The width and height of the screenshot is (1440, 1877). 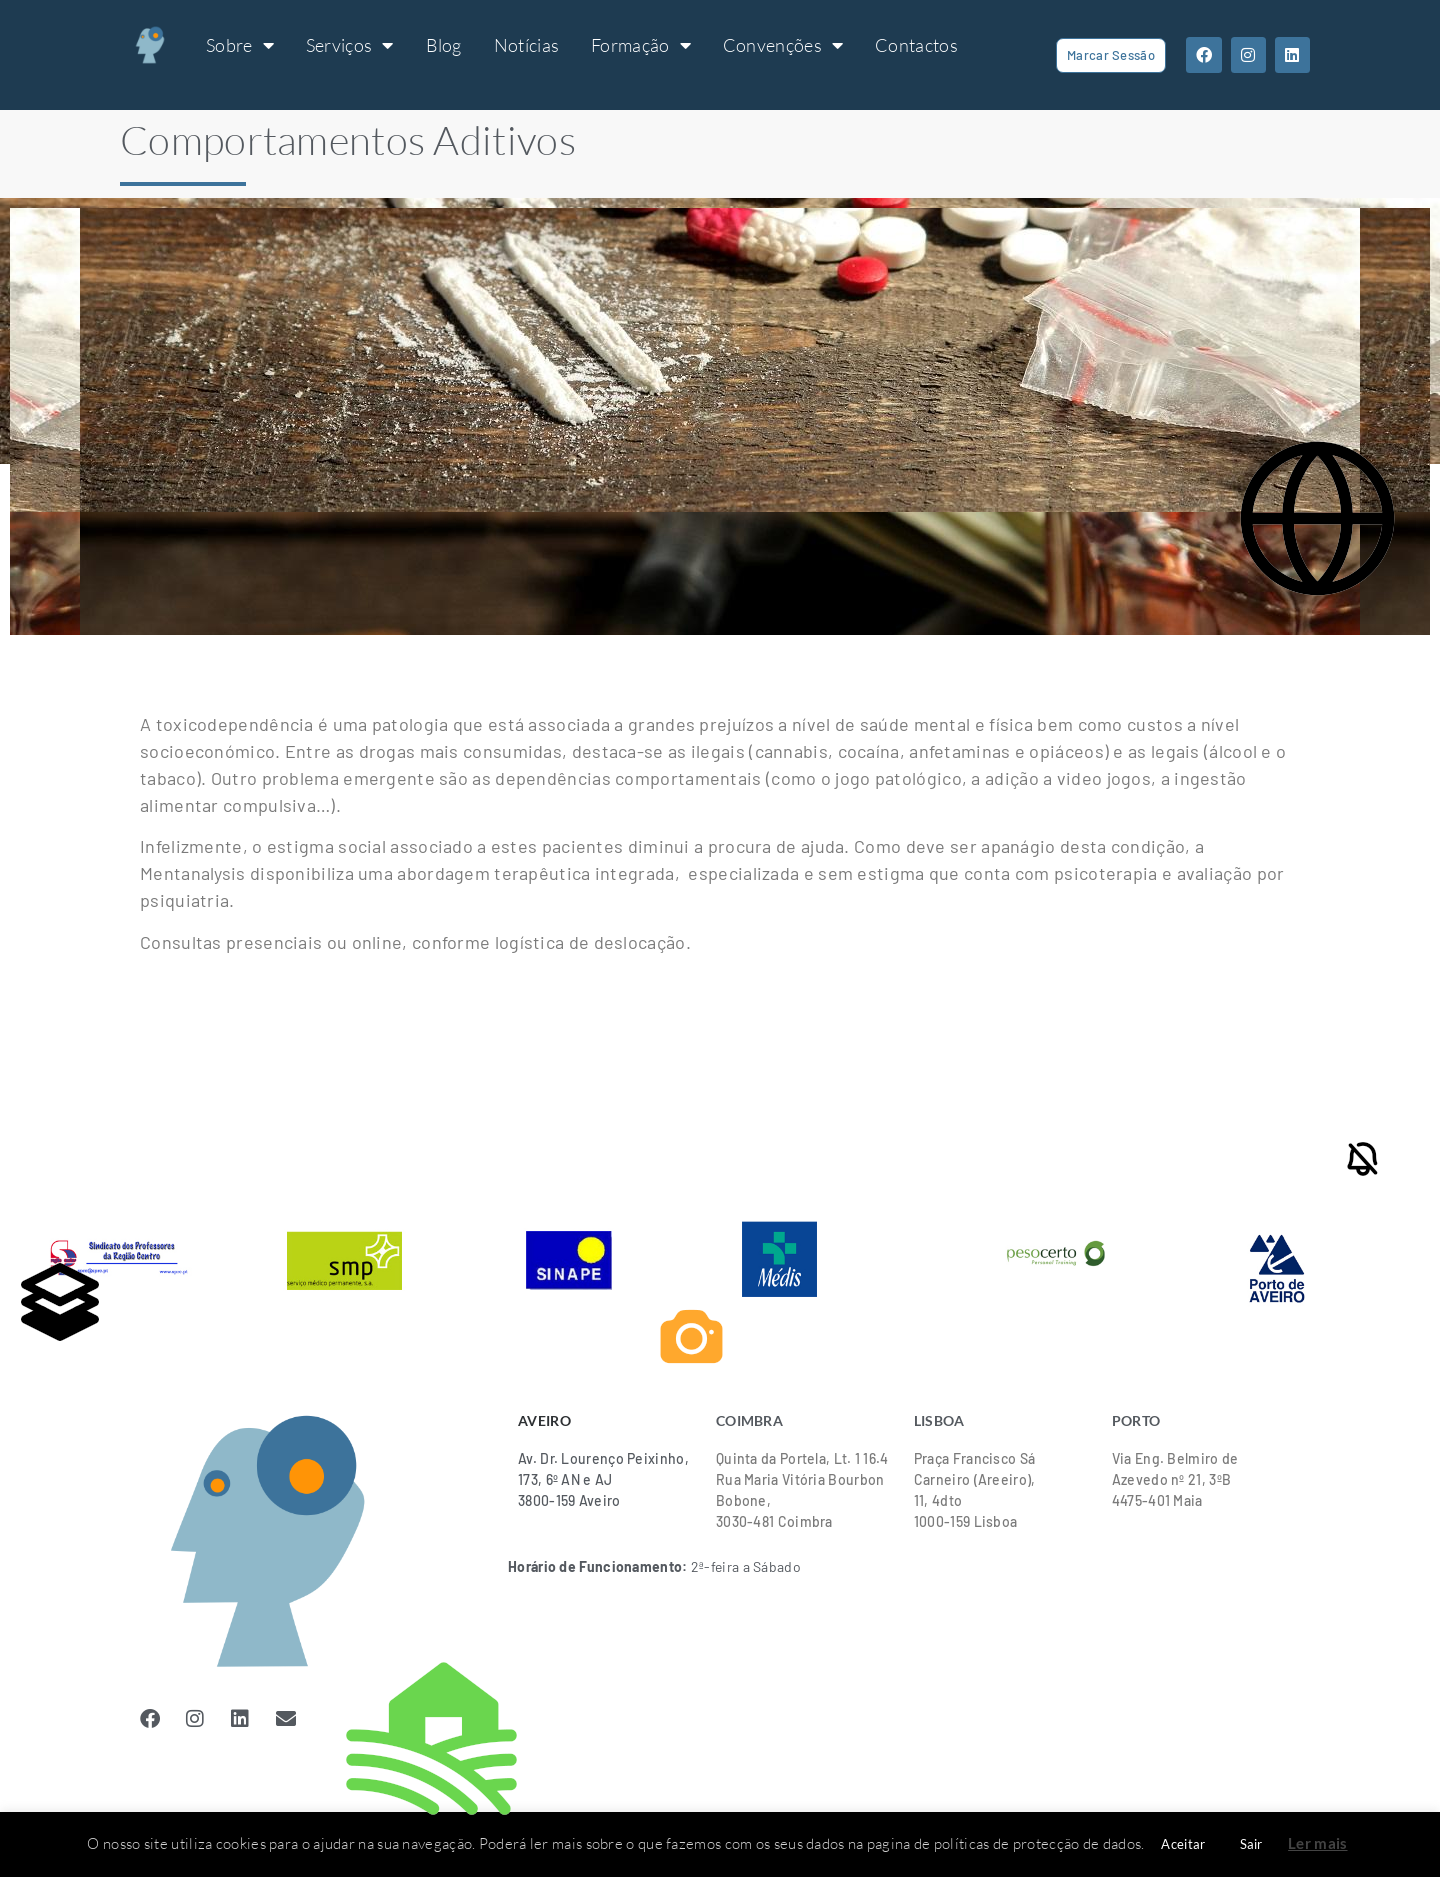 I want to click on access farm or agricultural features, so click(x=431, y=1741).